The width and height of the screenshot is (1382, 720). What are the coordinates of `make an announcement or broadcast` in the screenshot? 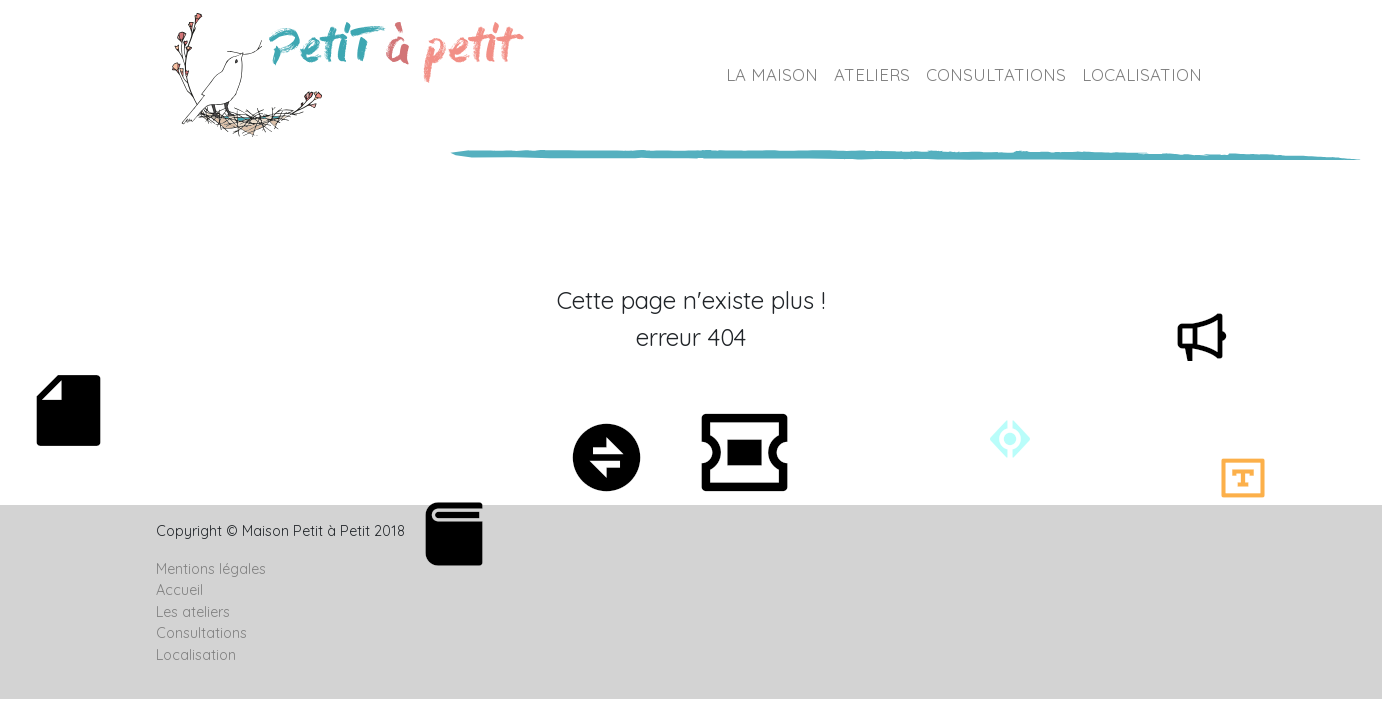 It's located at (1200, 336).